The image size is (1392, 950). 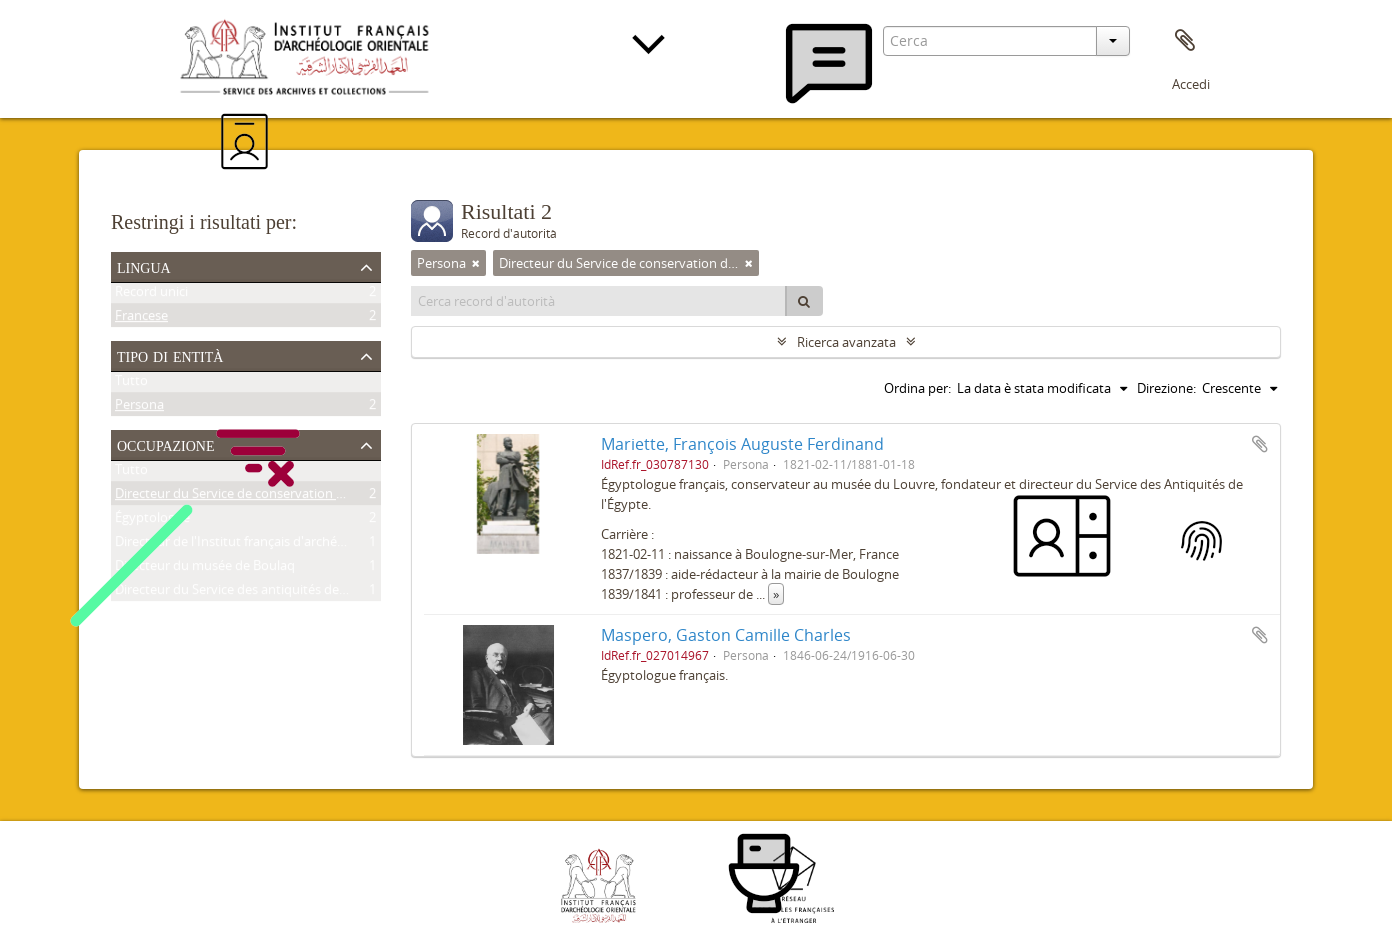 I want to click on start or join a video conference, so click(x=1062, y=536).